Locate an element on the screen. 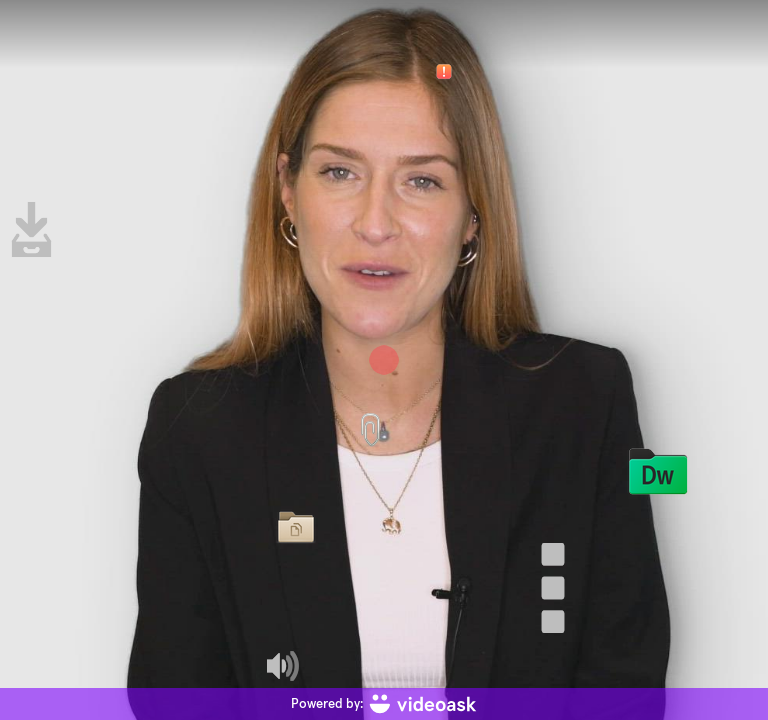 Image resolution: width=768 pixels, height=720 pixels. open your documents folder is located at coordinates (296, 529).